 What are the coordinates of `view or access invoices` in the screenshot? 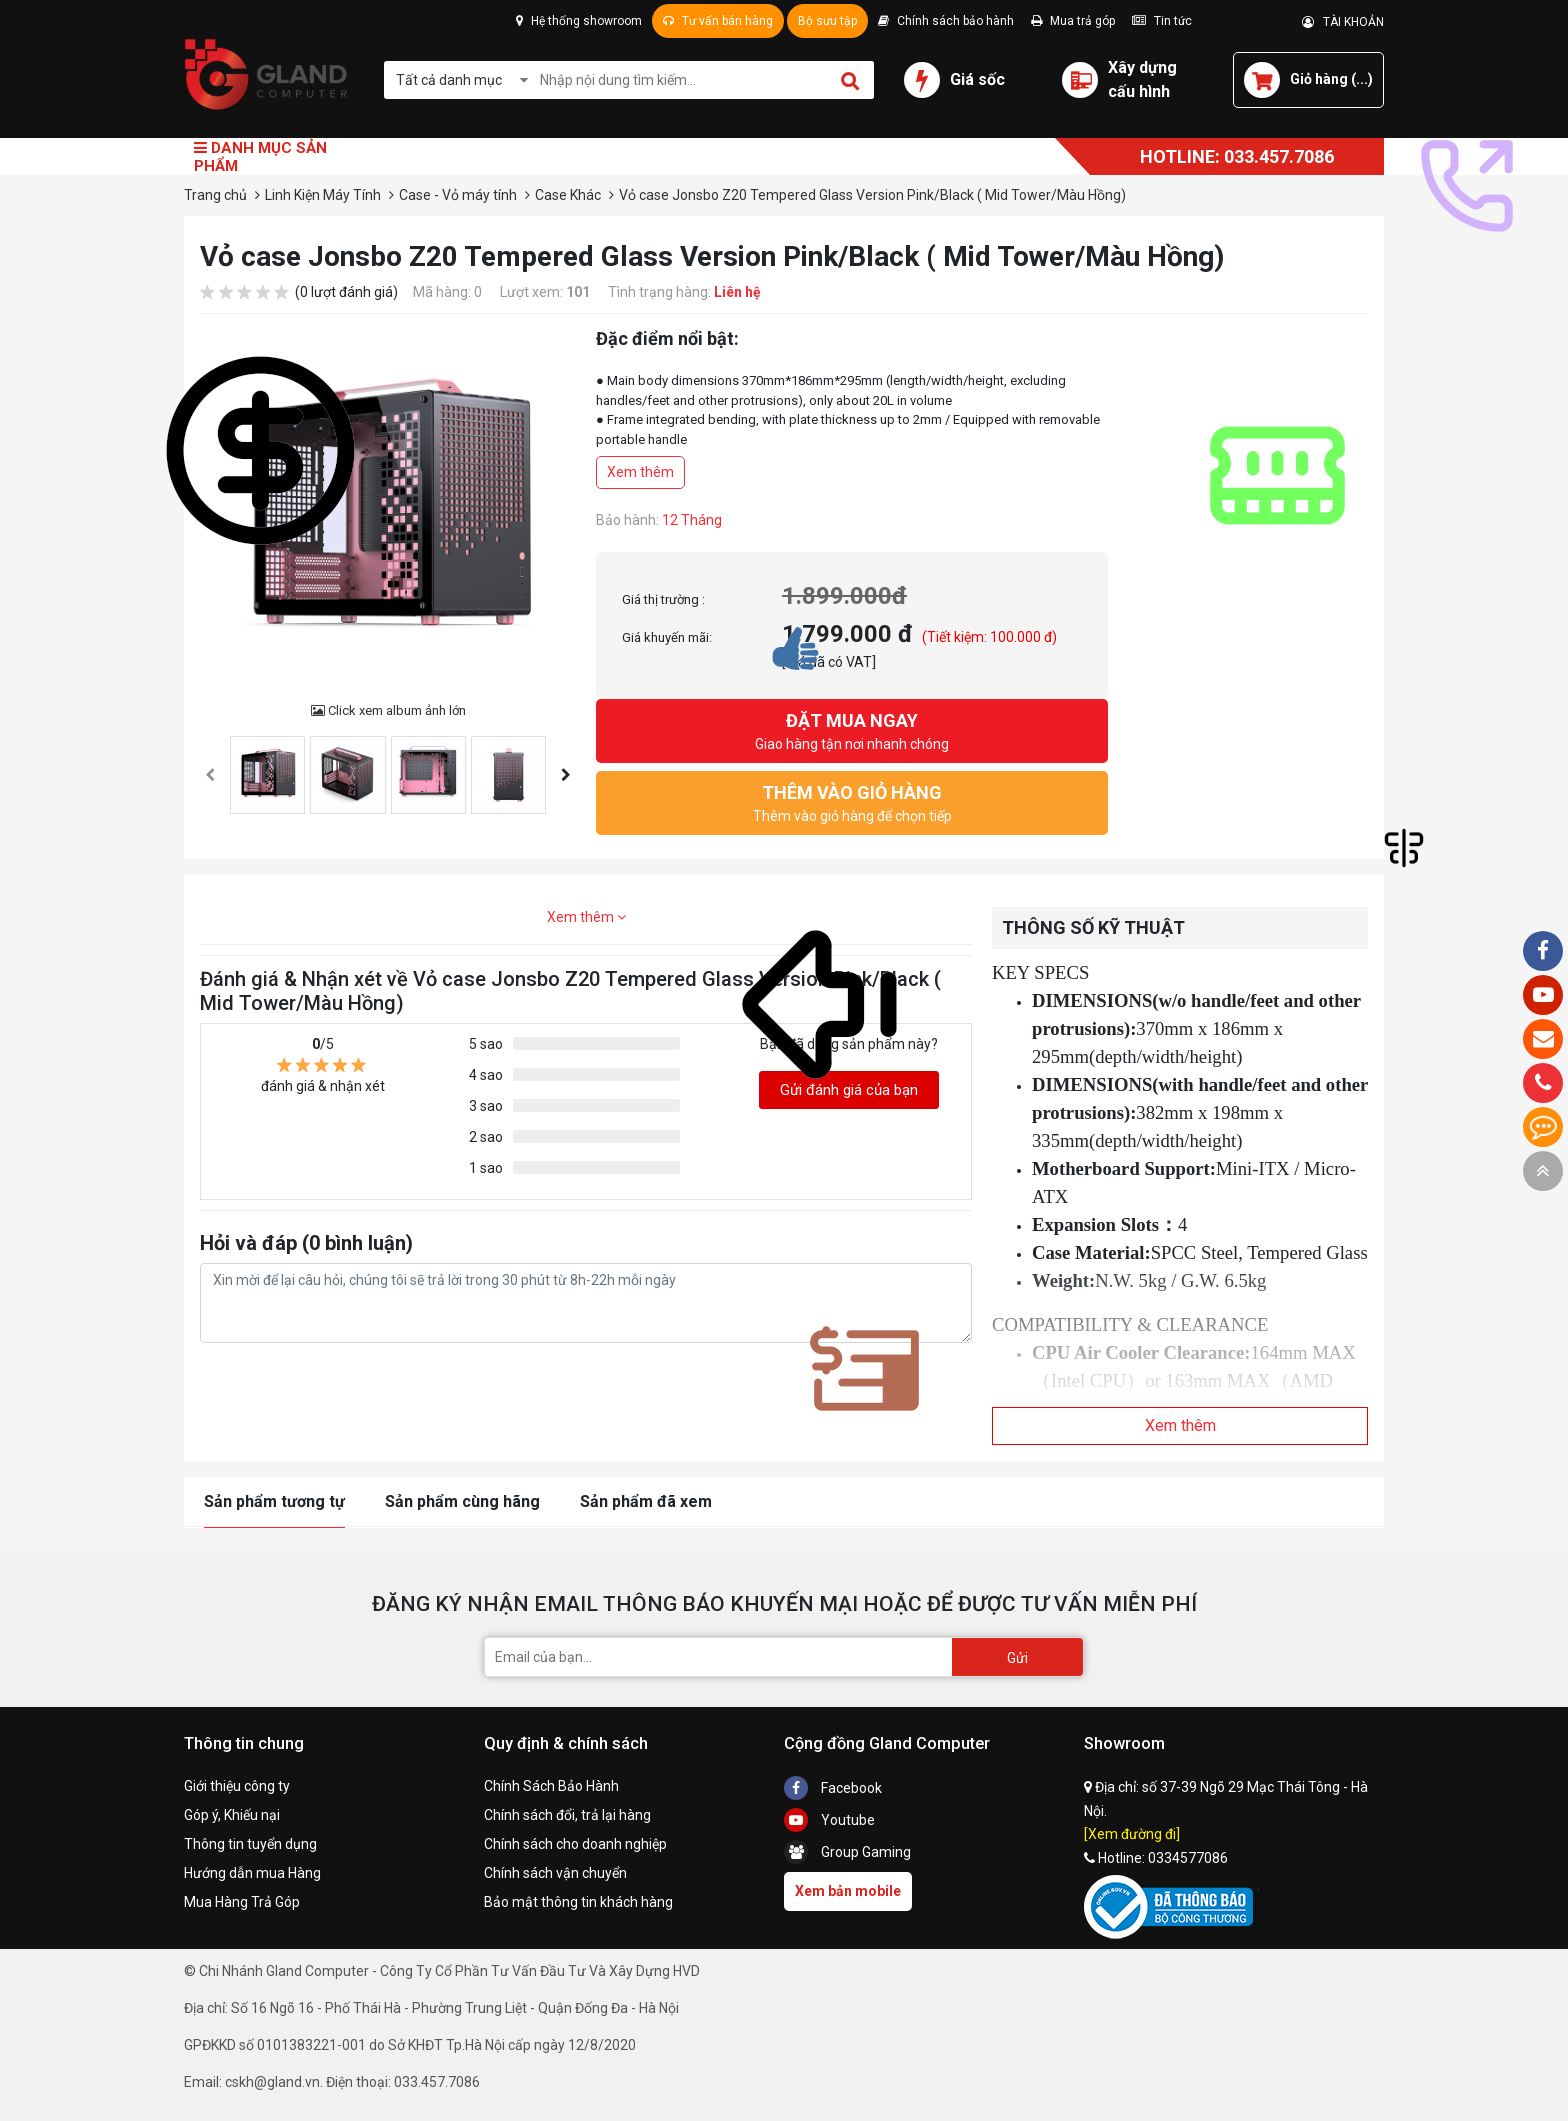 It's located at (866, 1370).